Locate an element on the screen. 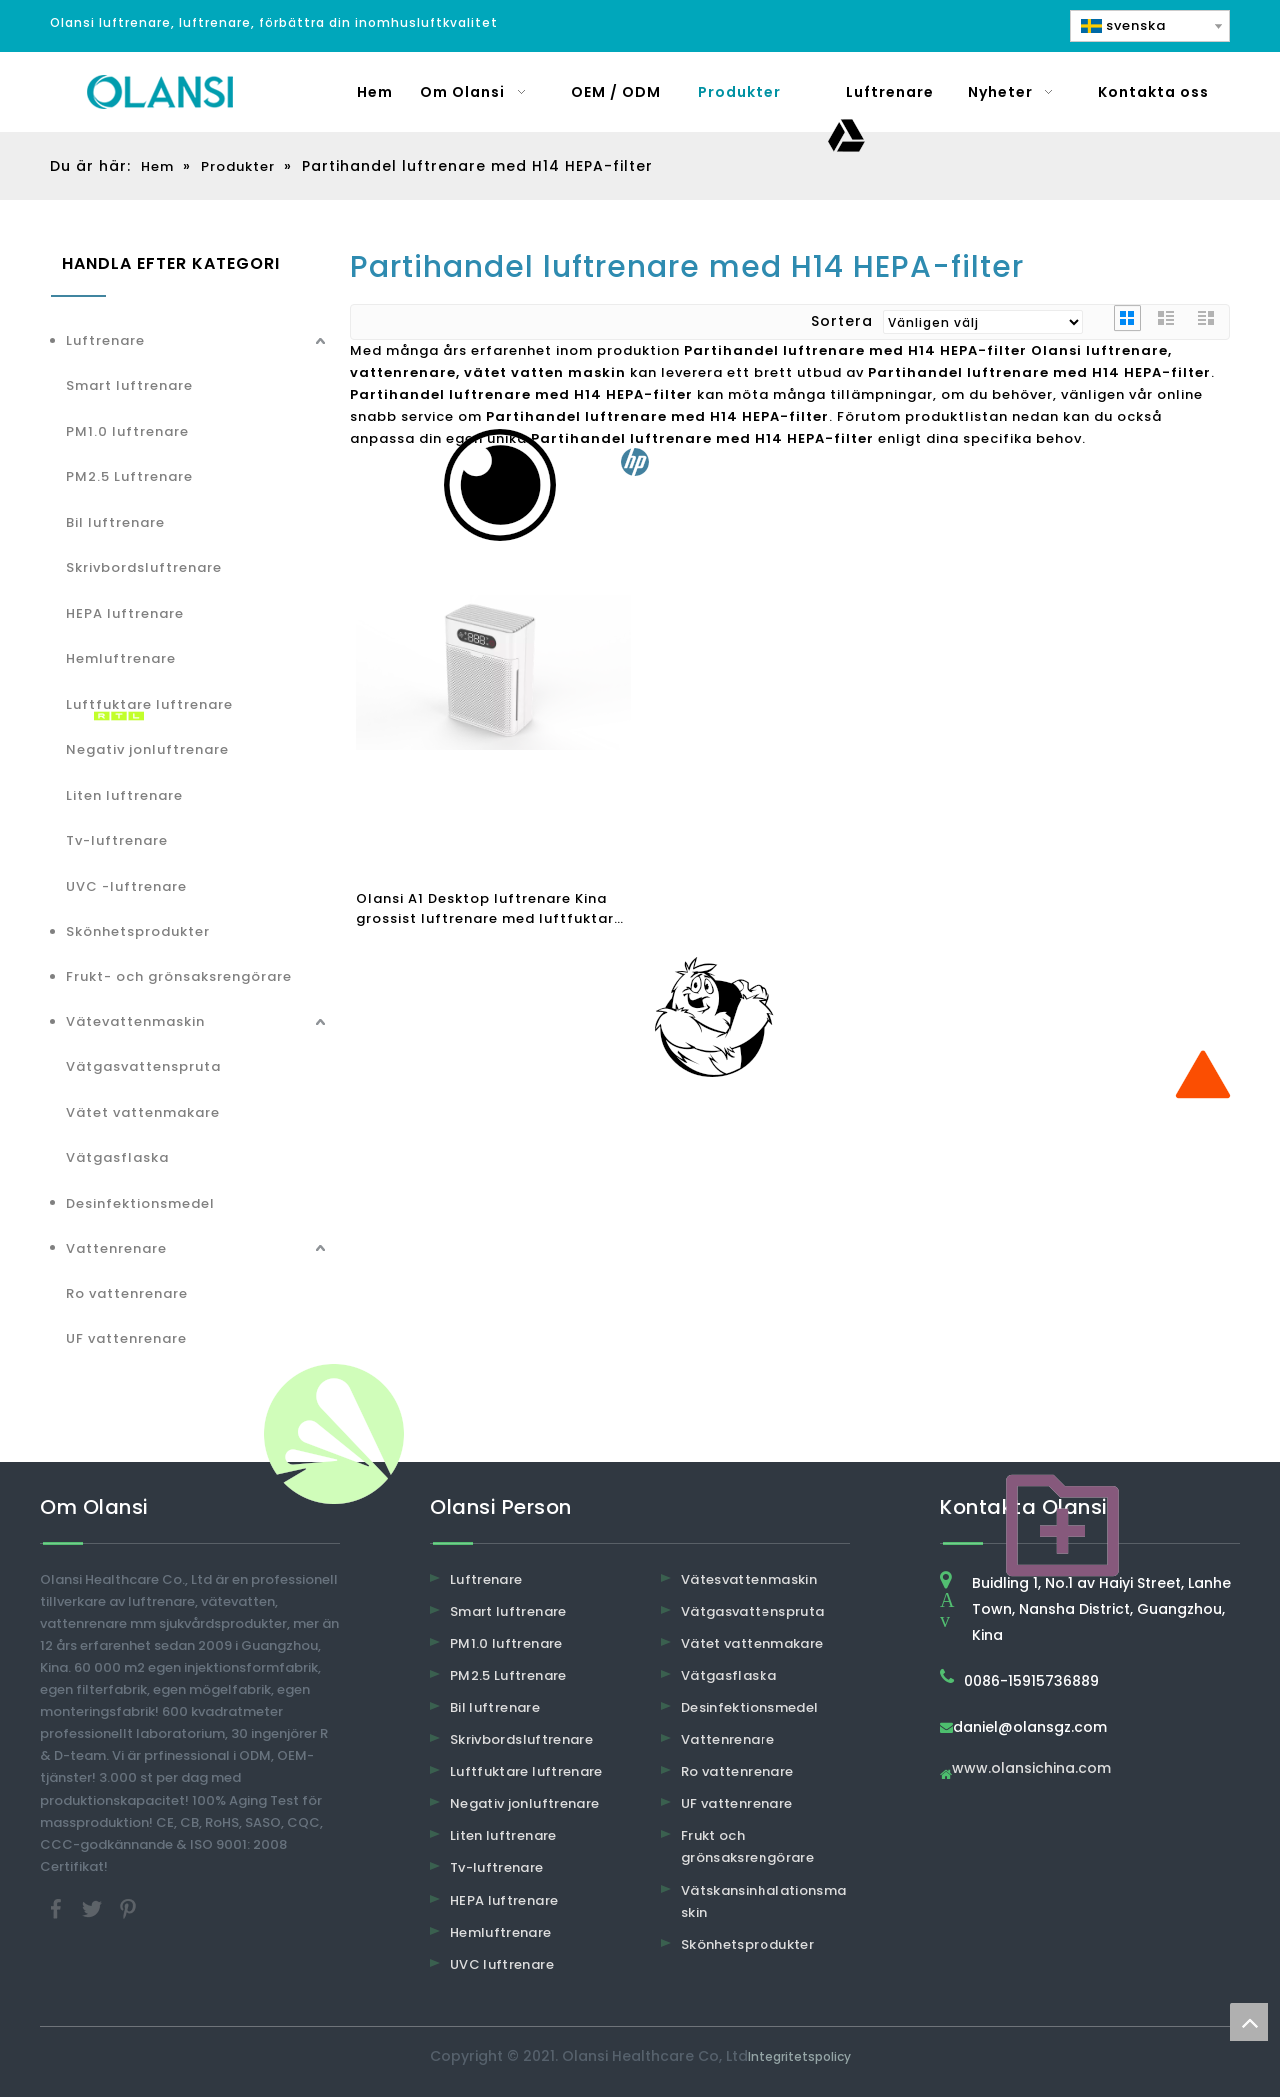  open Google Drive is located at coordinates (846, 135).